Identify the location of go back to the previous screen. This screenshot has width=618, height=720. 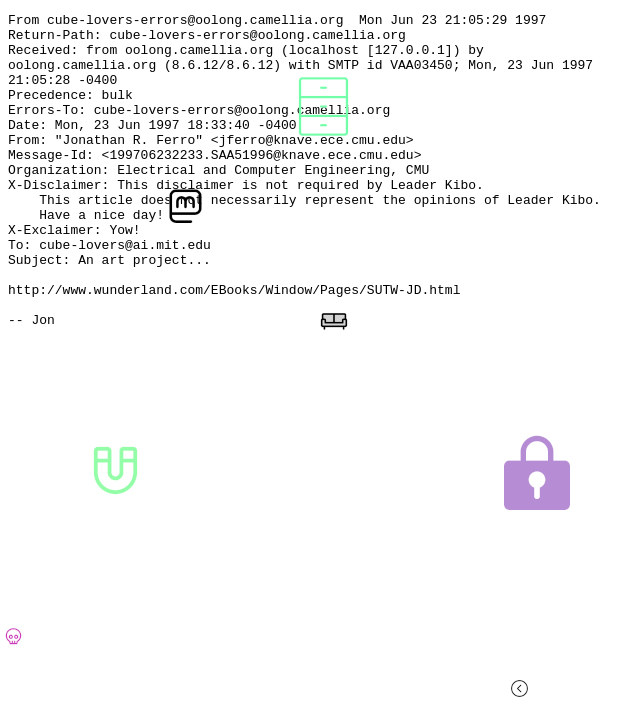
(519, 688).